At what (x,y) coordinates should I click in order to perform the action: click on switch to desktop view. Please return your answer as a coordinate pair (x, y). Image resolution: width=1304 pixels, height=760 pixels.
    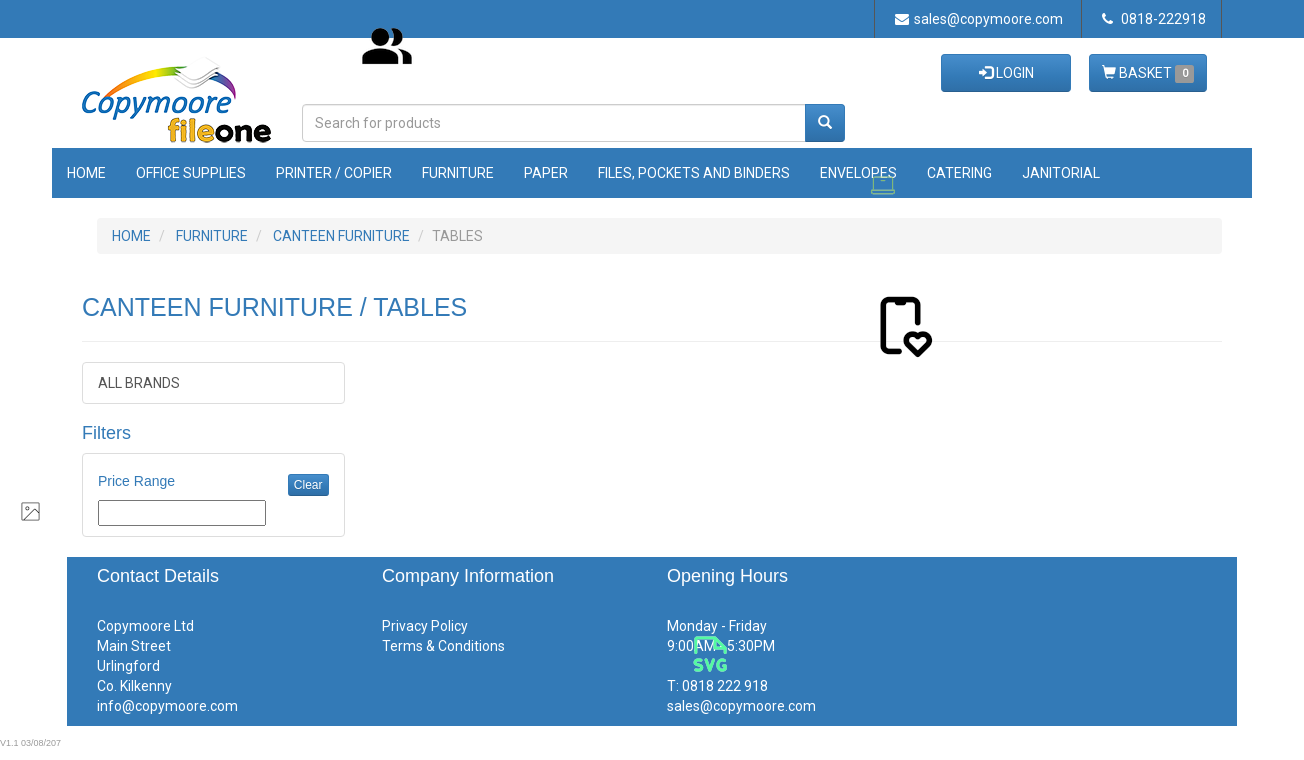
    Looking at the image, I should click on (883, 185).